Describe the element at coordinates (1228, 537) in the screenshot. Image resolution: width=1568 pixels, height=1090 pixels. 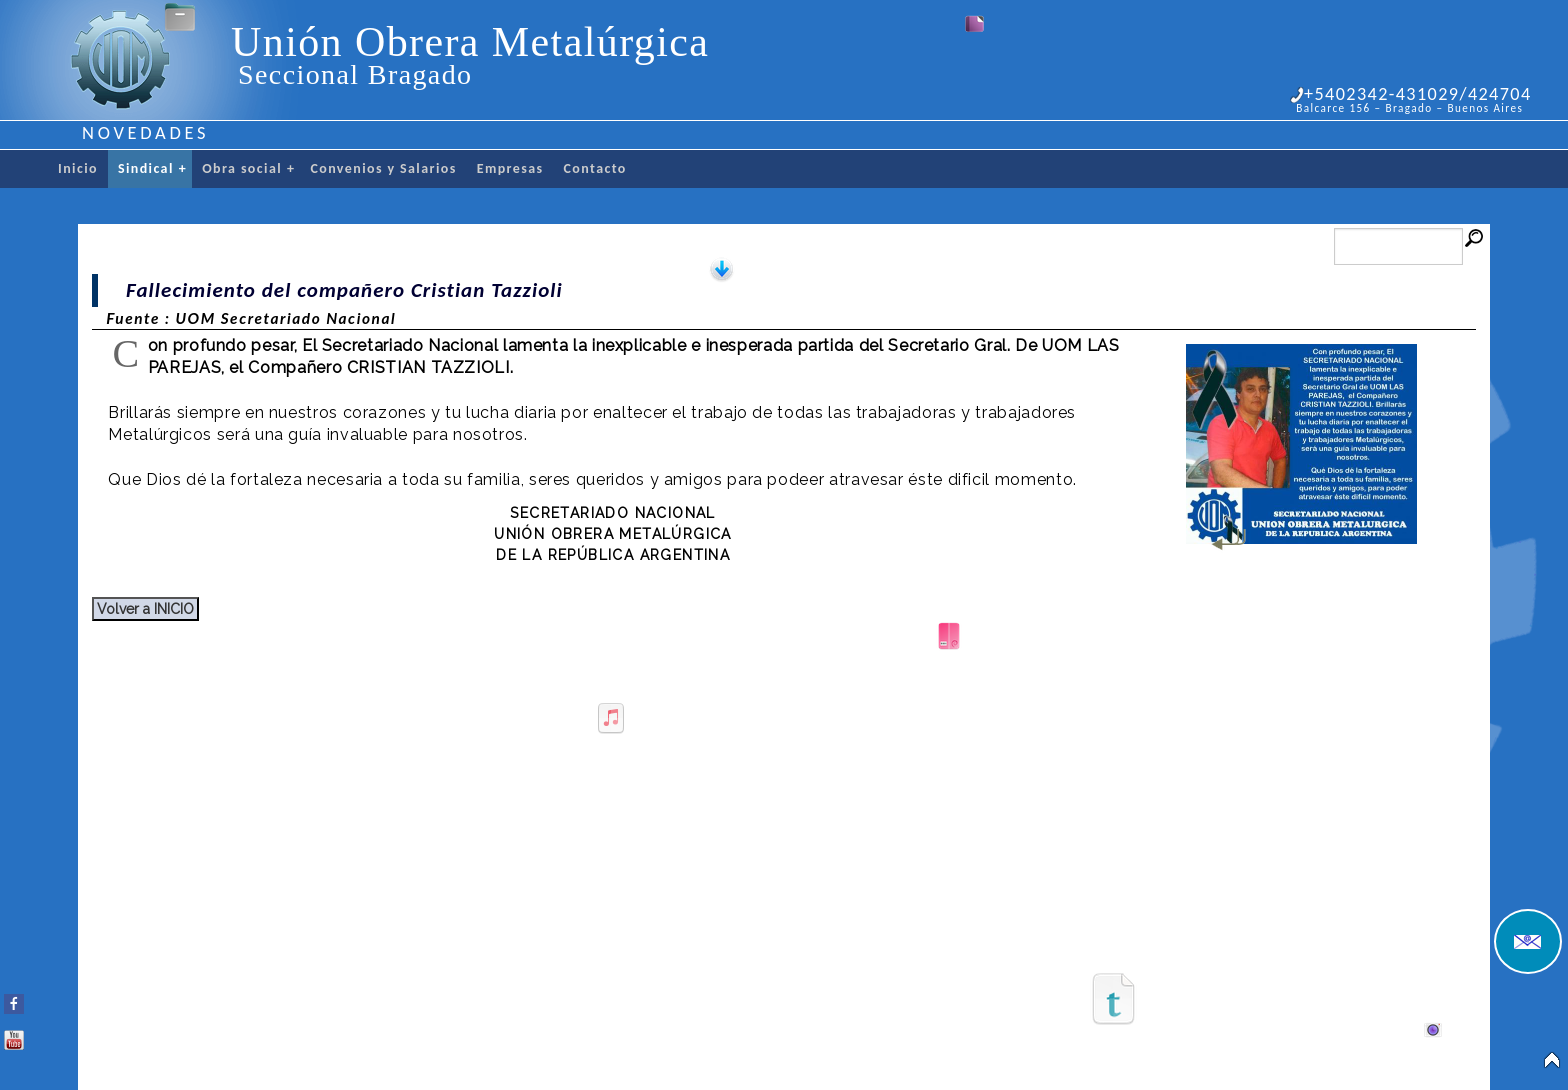
I see `reply to all recipients in an email thread` at that location.